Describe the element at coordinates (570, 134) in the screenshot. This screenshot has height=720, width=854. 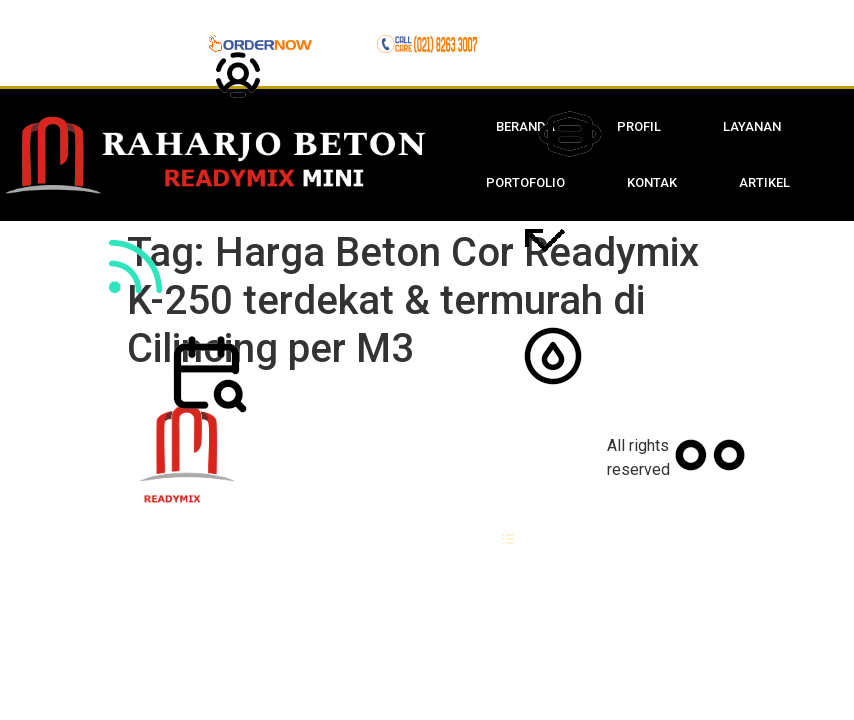
I see `indicates mask required area or health protocol` at that location.